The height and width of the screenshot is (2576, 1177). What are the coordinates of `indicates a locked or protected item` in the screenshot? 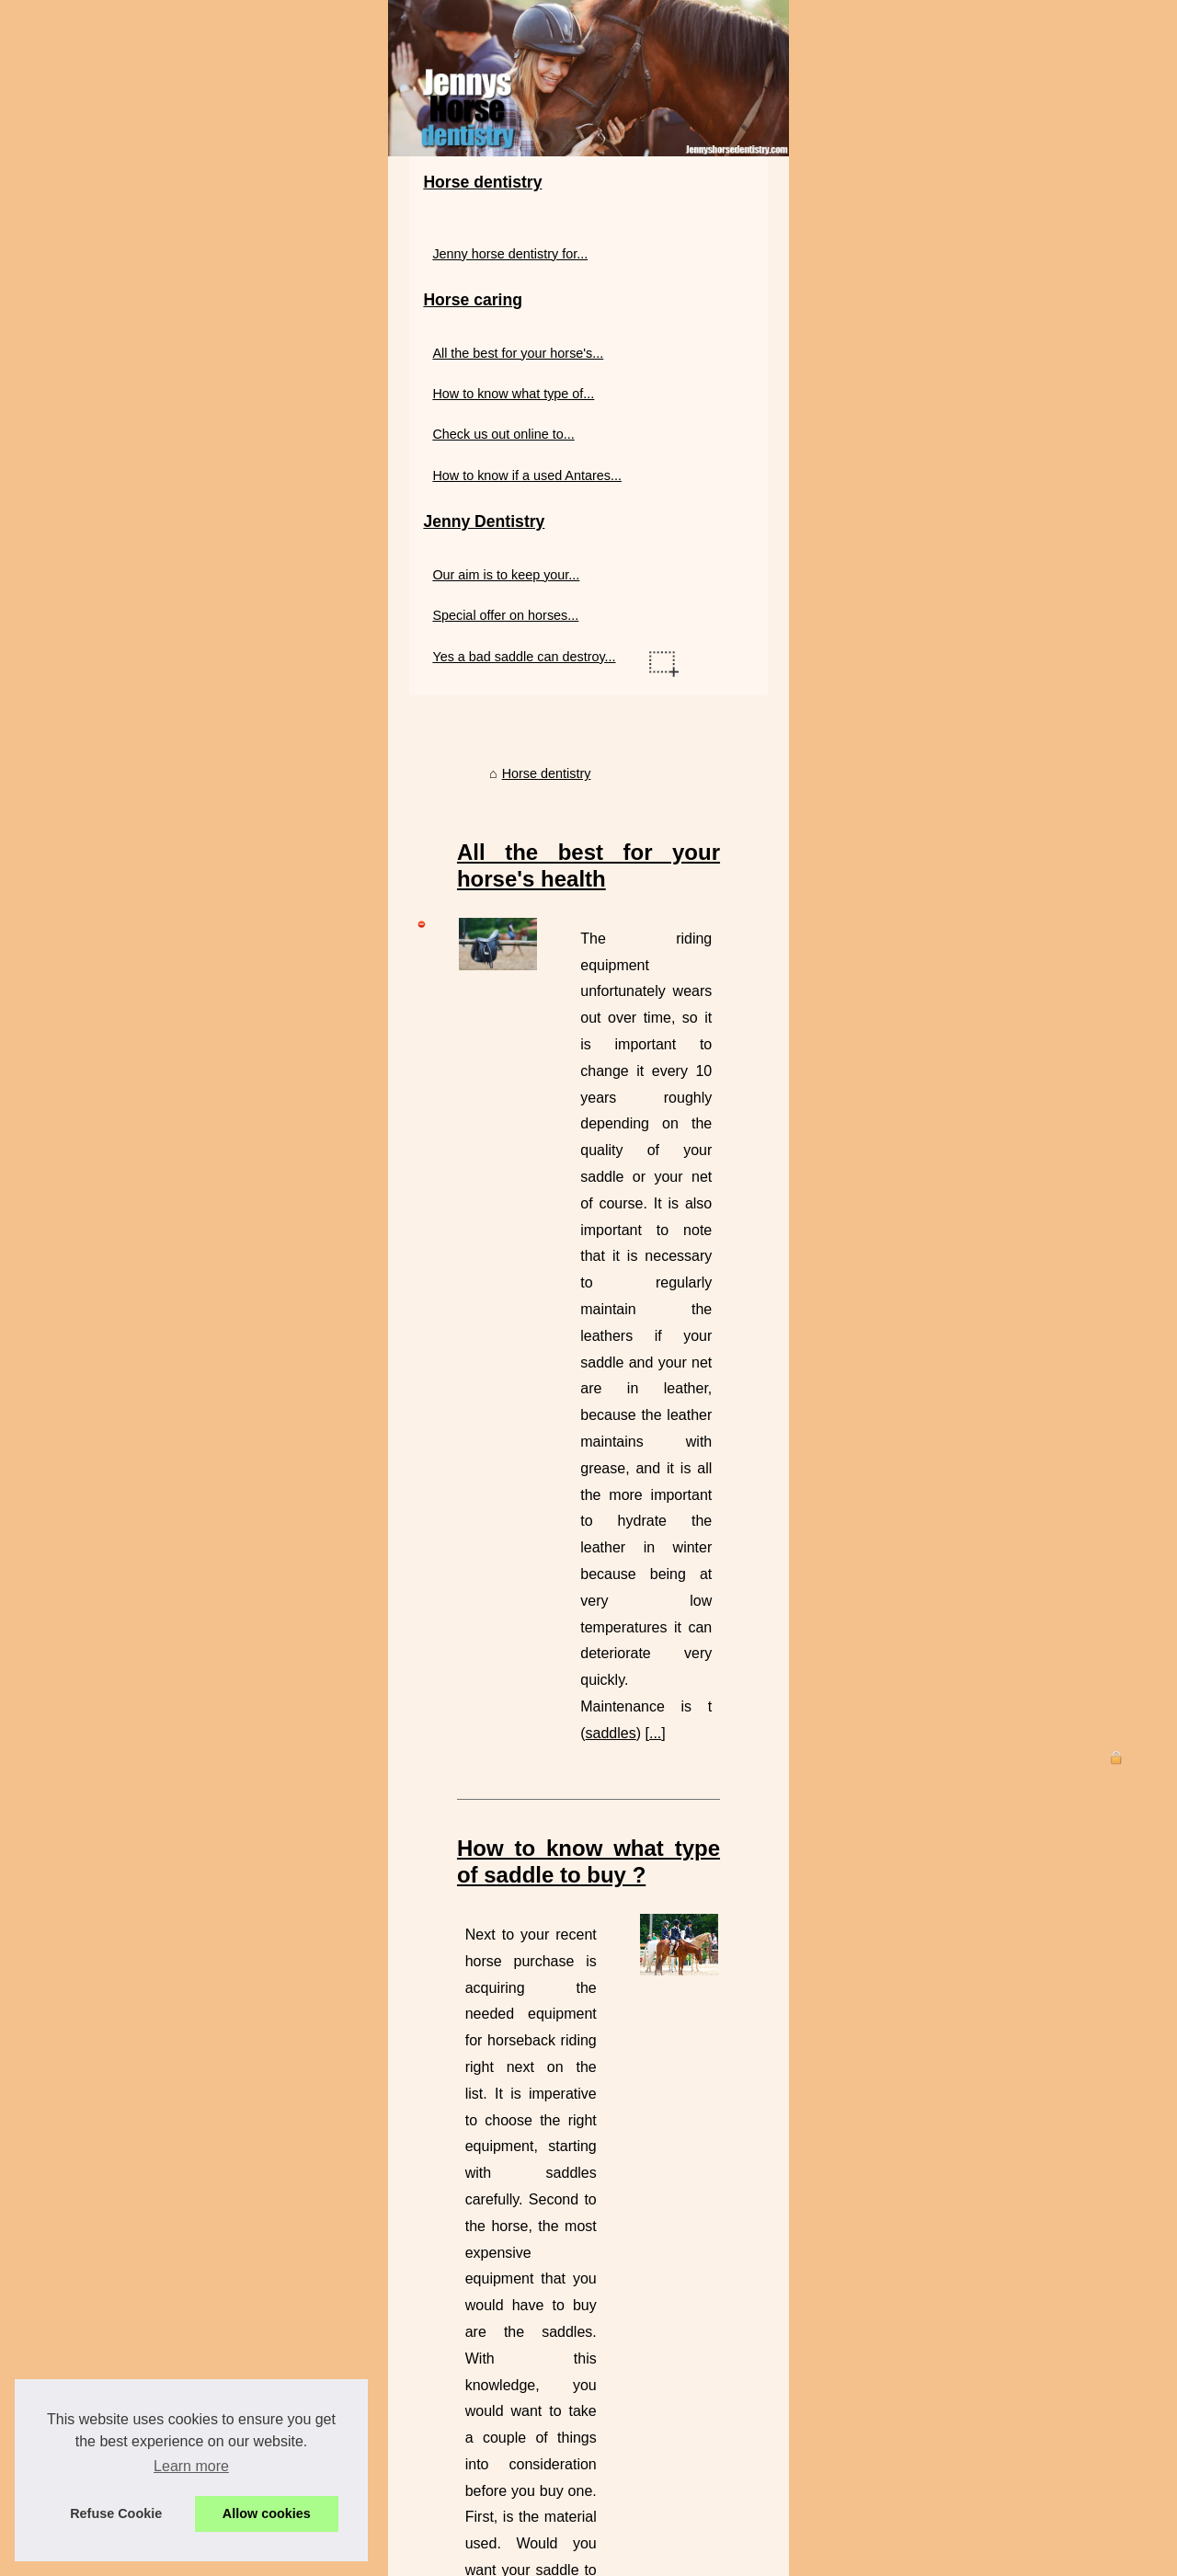 It's located at (1116, 1757).